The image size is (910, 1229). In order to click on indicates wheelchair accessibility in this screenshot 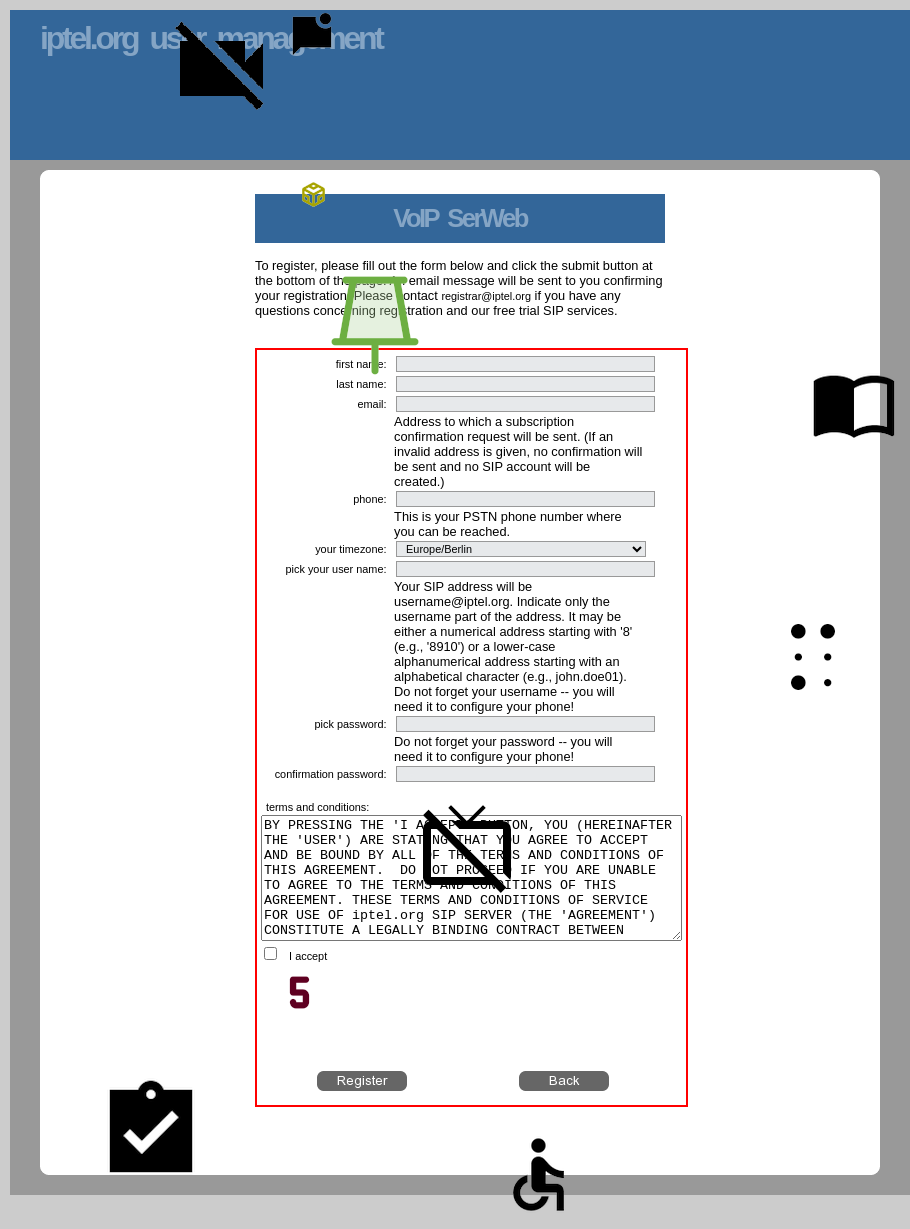, I will do `click(538, 1174)`.